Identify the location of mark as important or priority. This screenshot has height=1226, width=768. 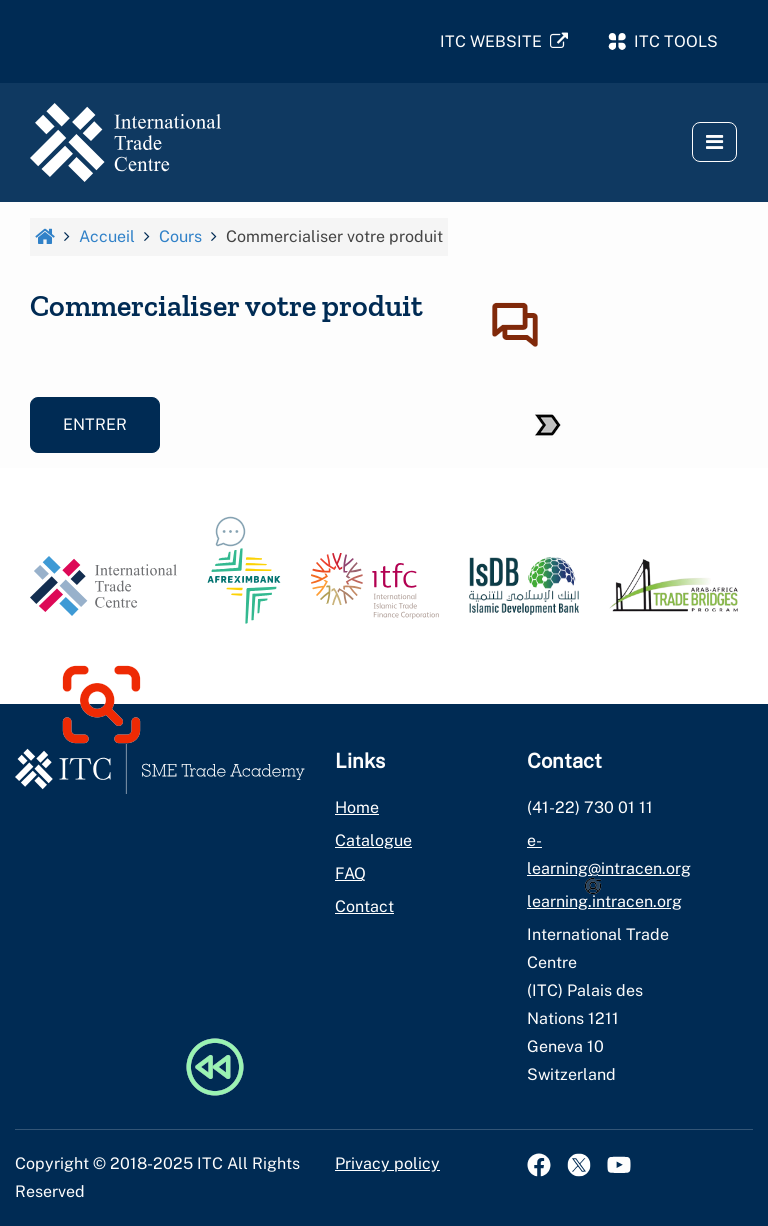
(547, 425).